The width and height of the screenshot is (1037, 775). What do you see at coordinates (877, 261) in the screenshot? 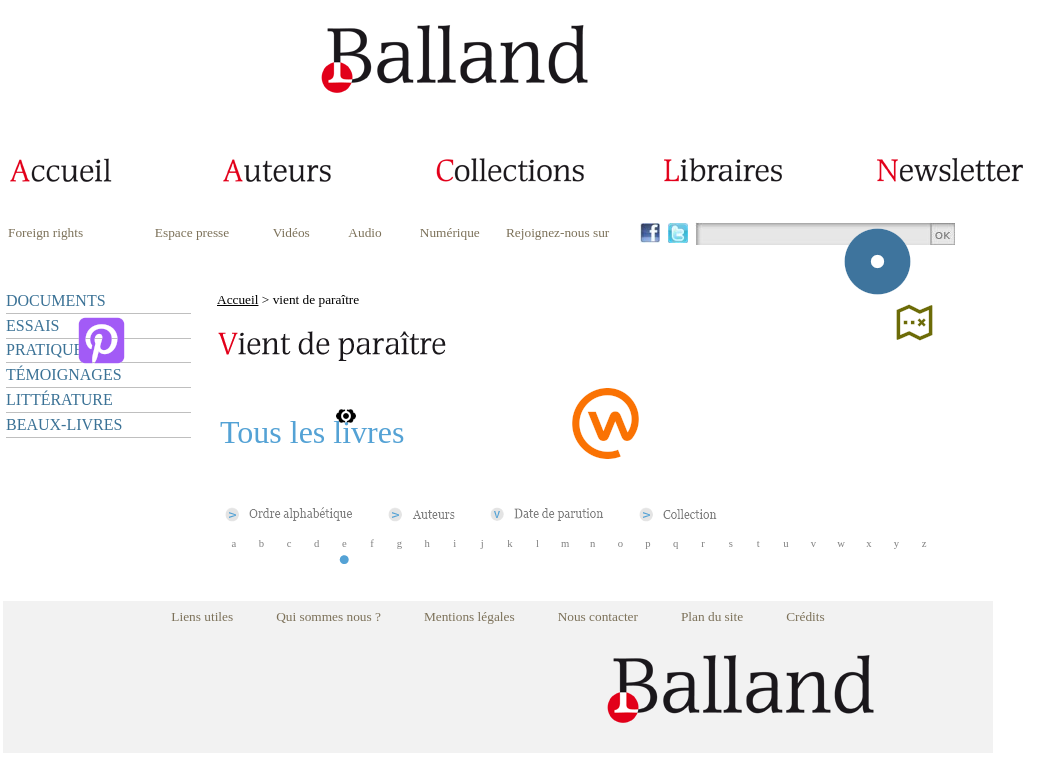
I see `focus on a selected element or area` at bounding box center [877, 261].